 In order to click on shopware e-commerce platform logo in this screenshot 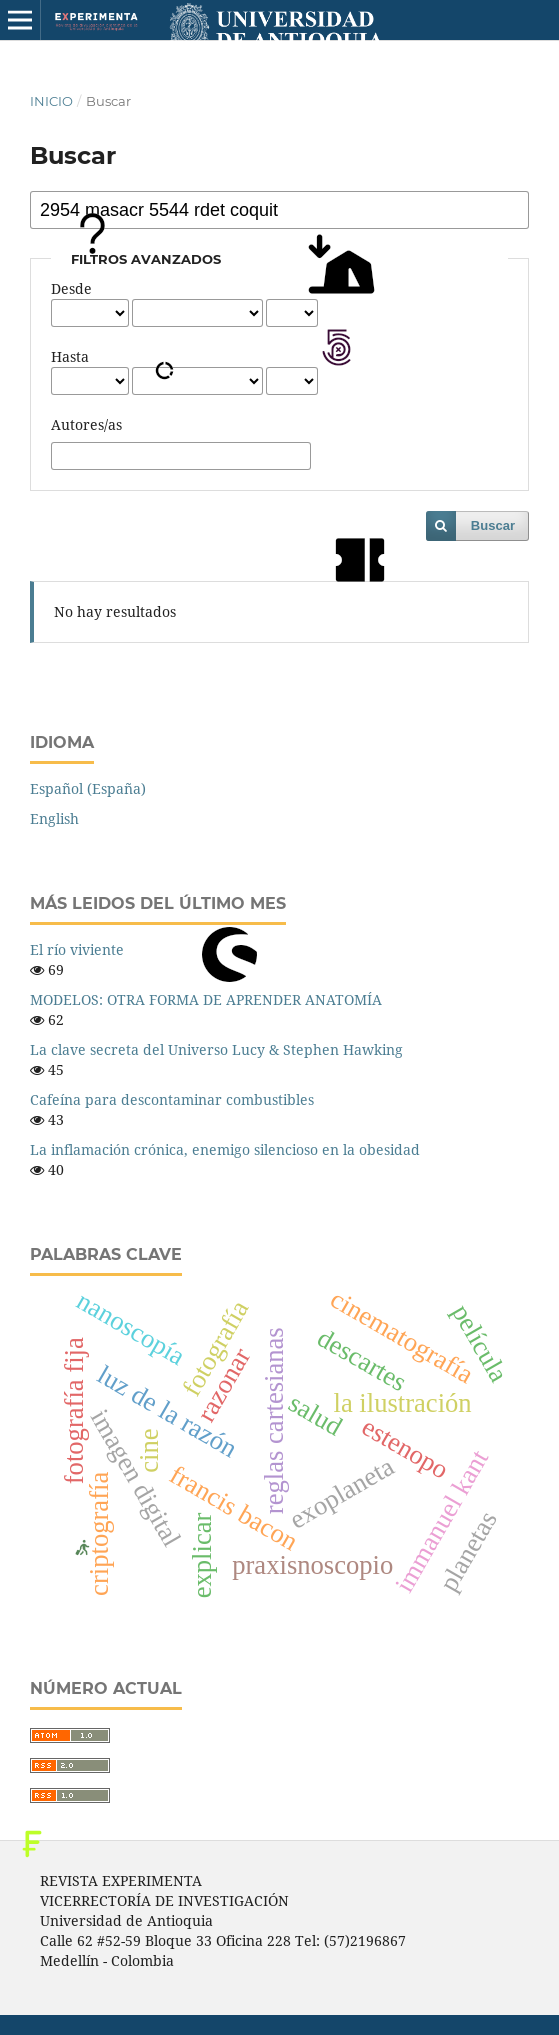, I will do `click(229, 954)`.